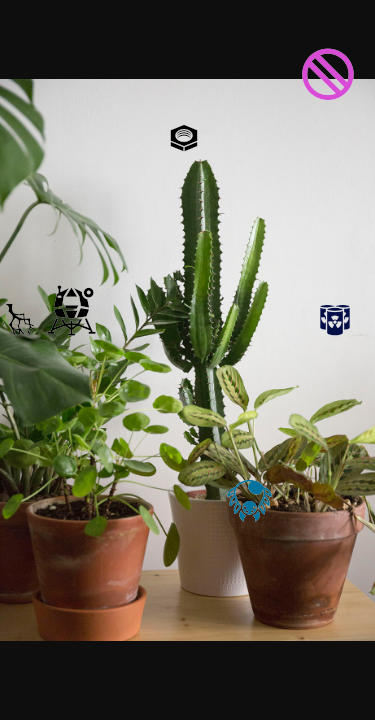 The image size is (375, 720). I want to click on access hardware or mechanical settings, so click(184, 138).